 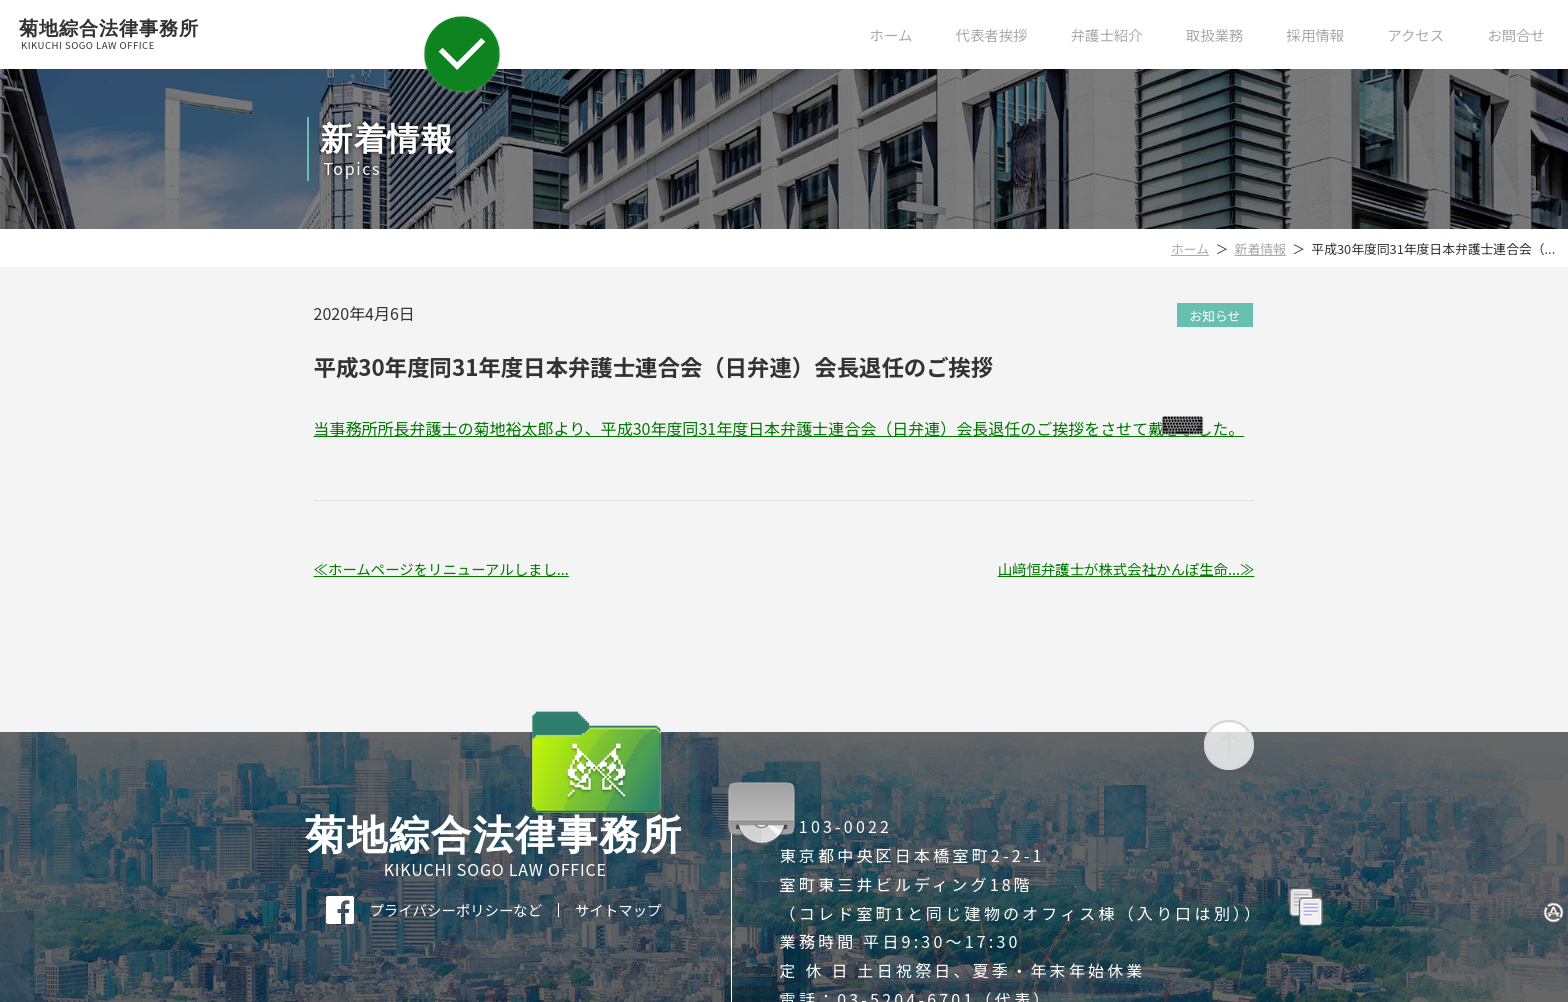 I want to click on dropbox file is synced and up to date, so click(x=462, y=54).